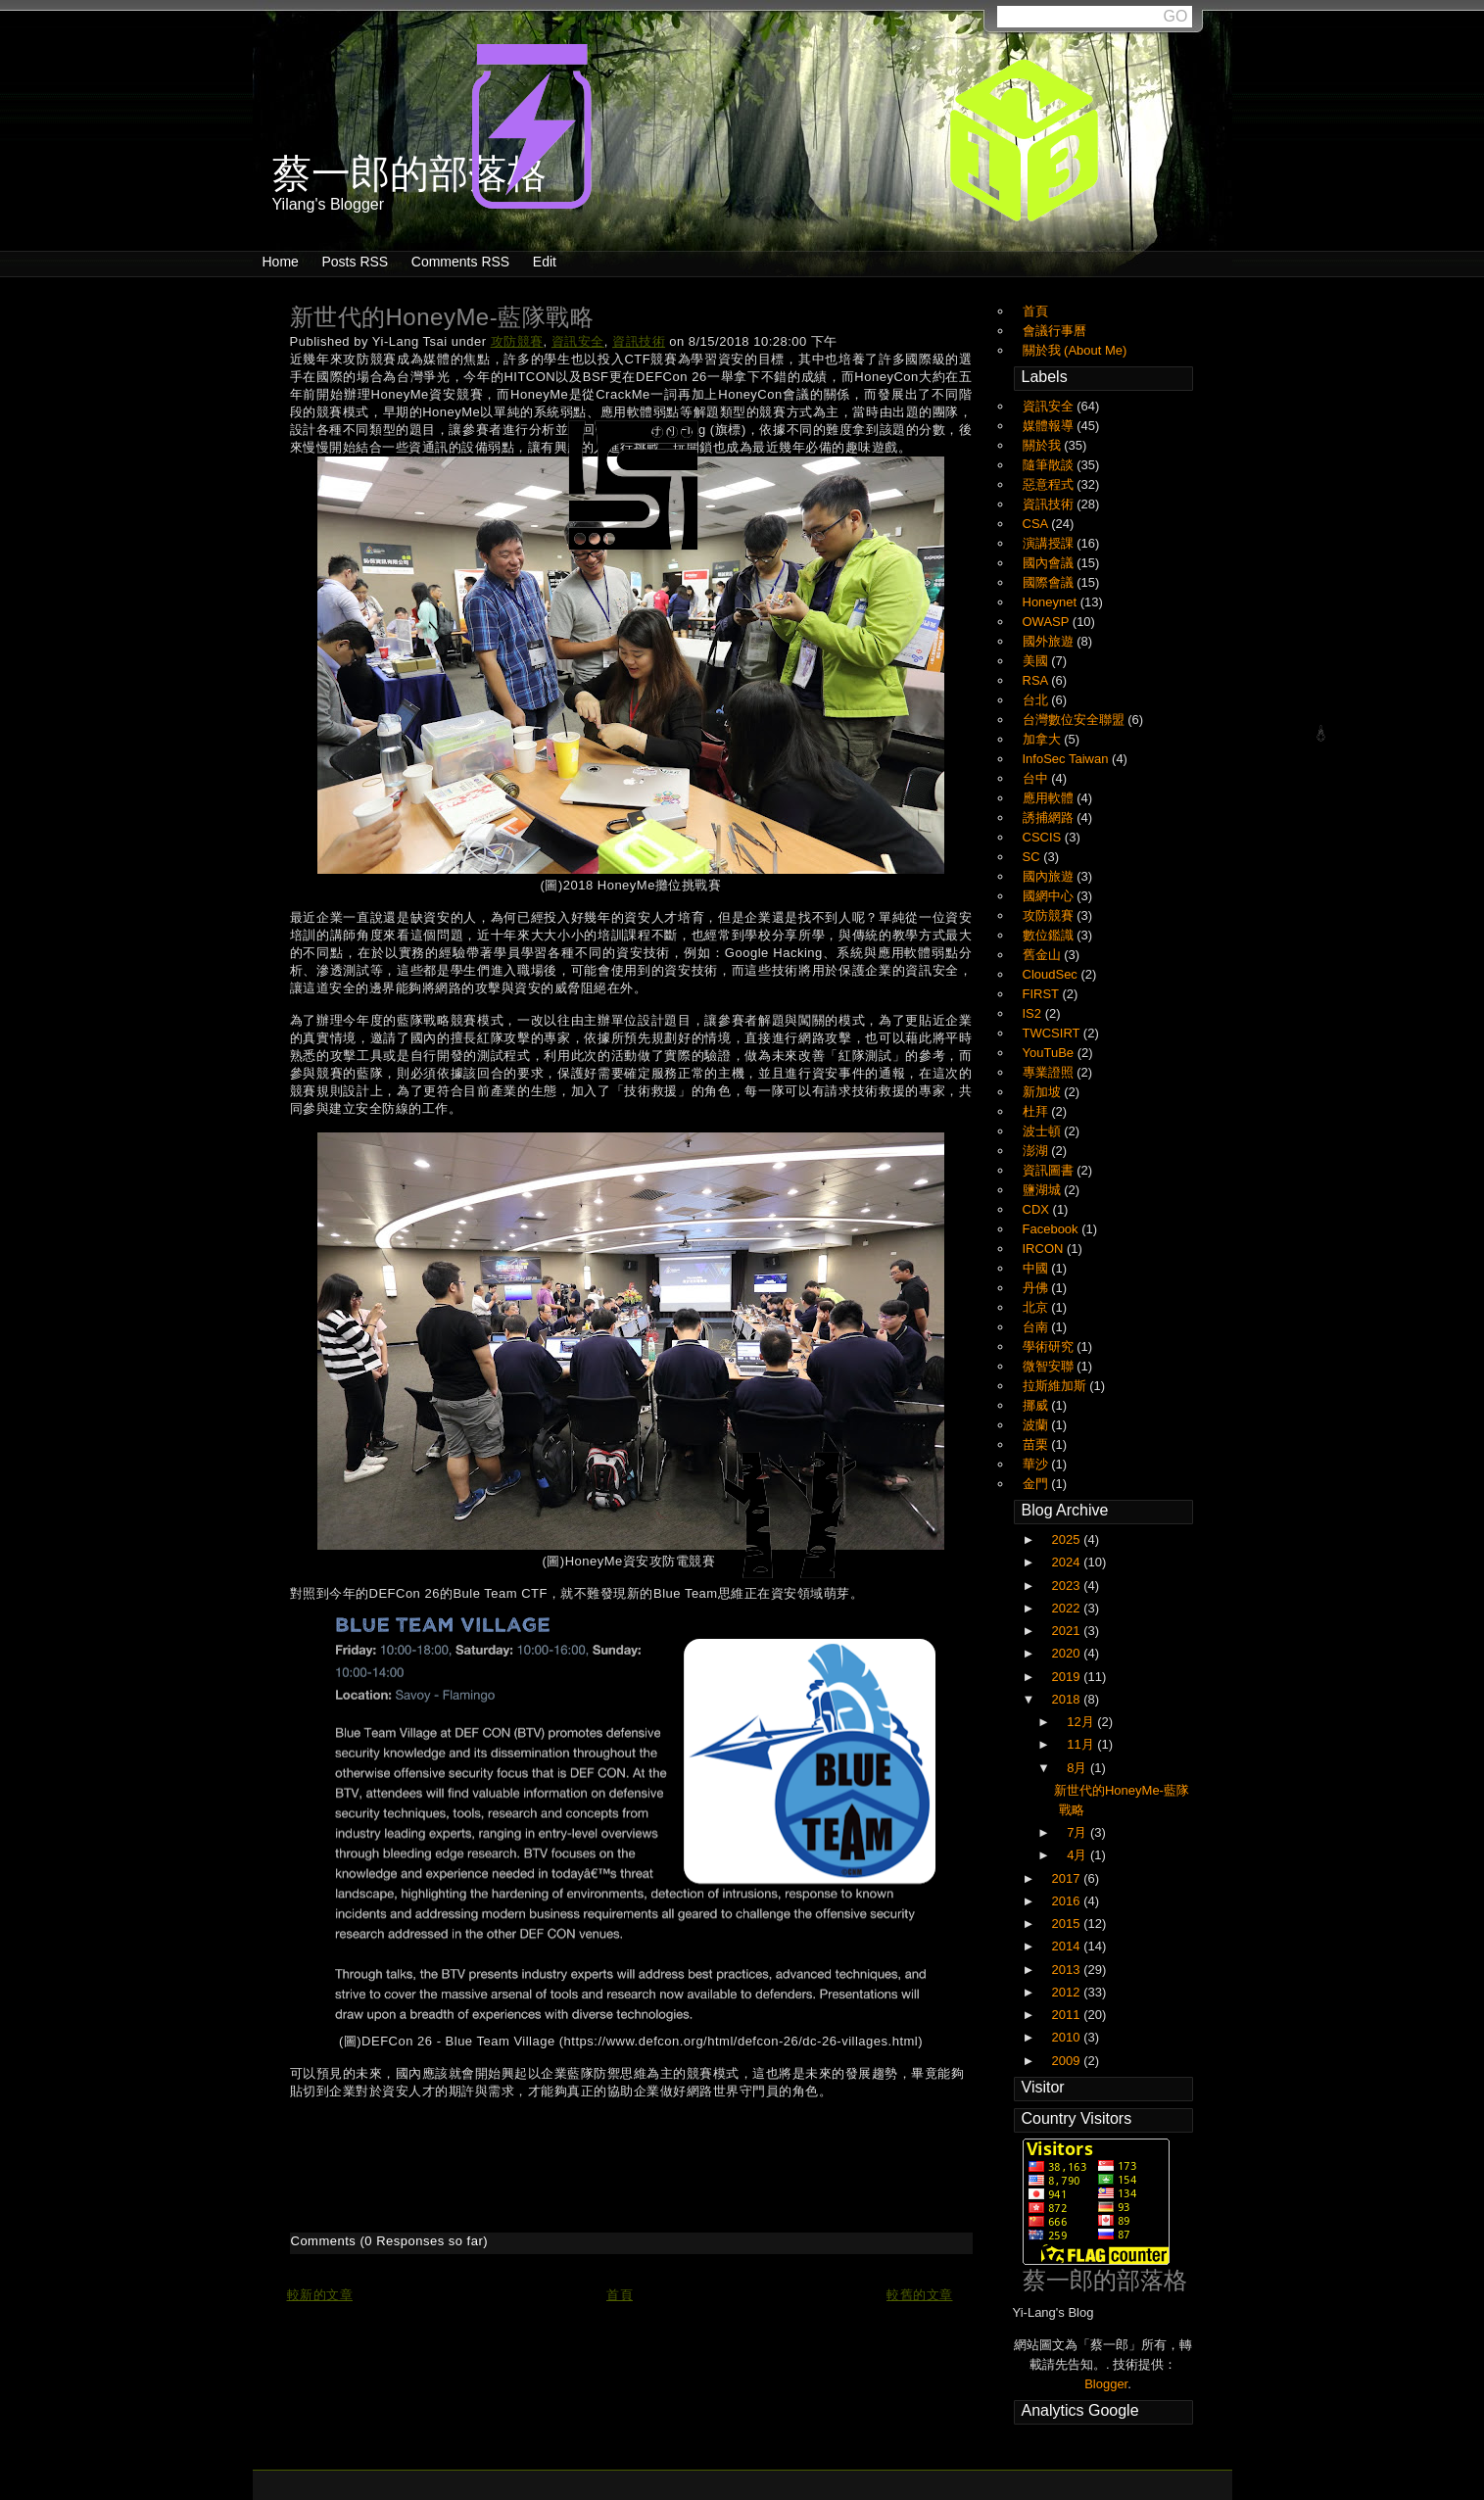  Describe the element at coordinates (790, 1514) in the screenshot. I see `access forest or nature-themed game area` at that location.